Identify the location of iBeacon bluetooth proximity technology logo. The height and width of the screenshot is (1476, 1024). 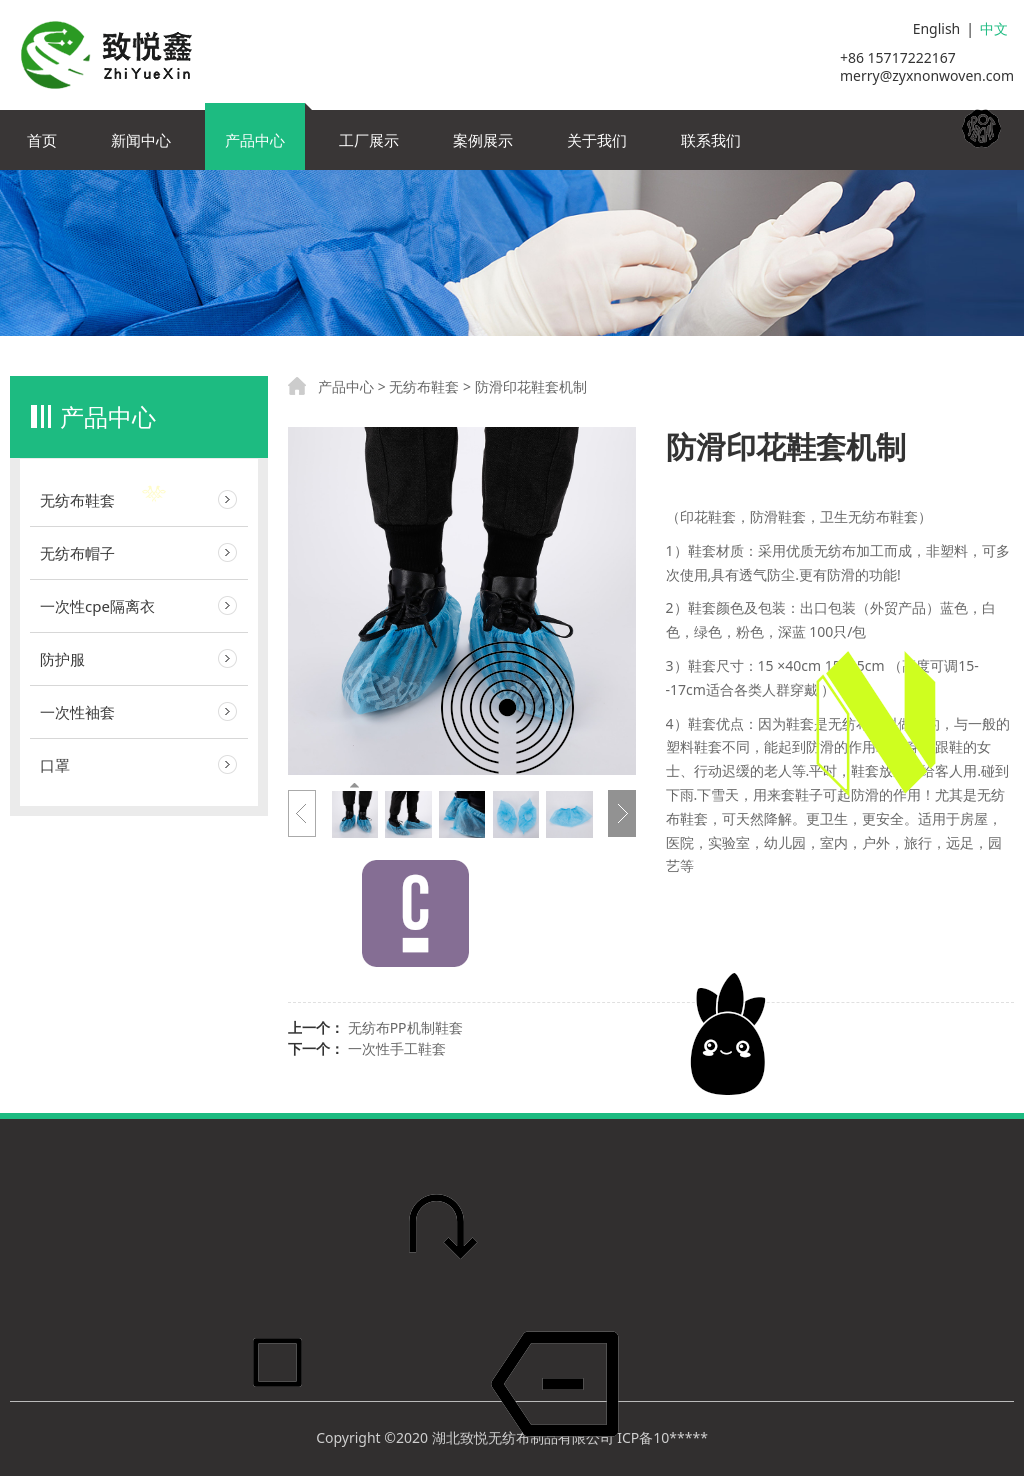
(507, 707).